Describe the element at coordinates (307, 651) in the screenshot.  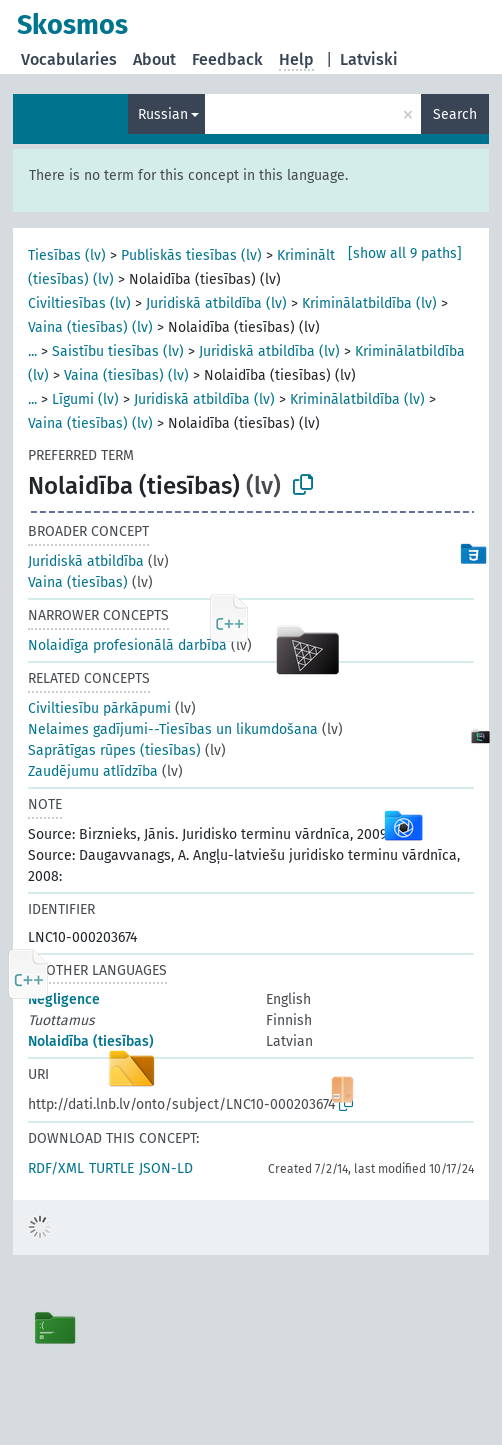
I see `folder containing three.js project files` at that location.